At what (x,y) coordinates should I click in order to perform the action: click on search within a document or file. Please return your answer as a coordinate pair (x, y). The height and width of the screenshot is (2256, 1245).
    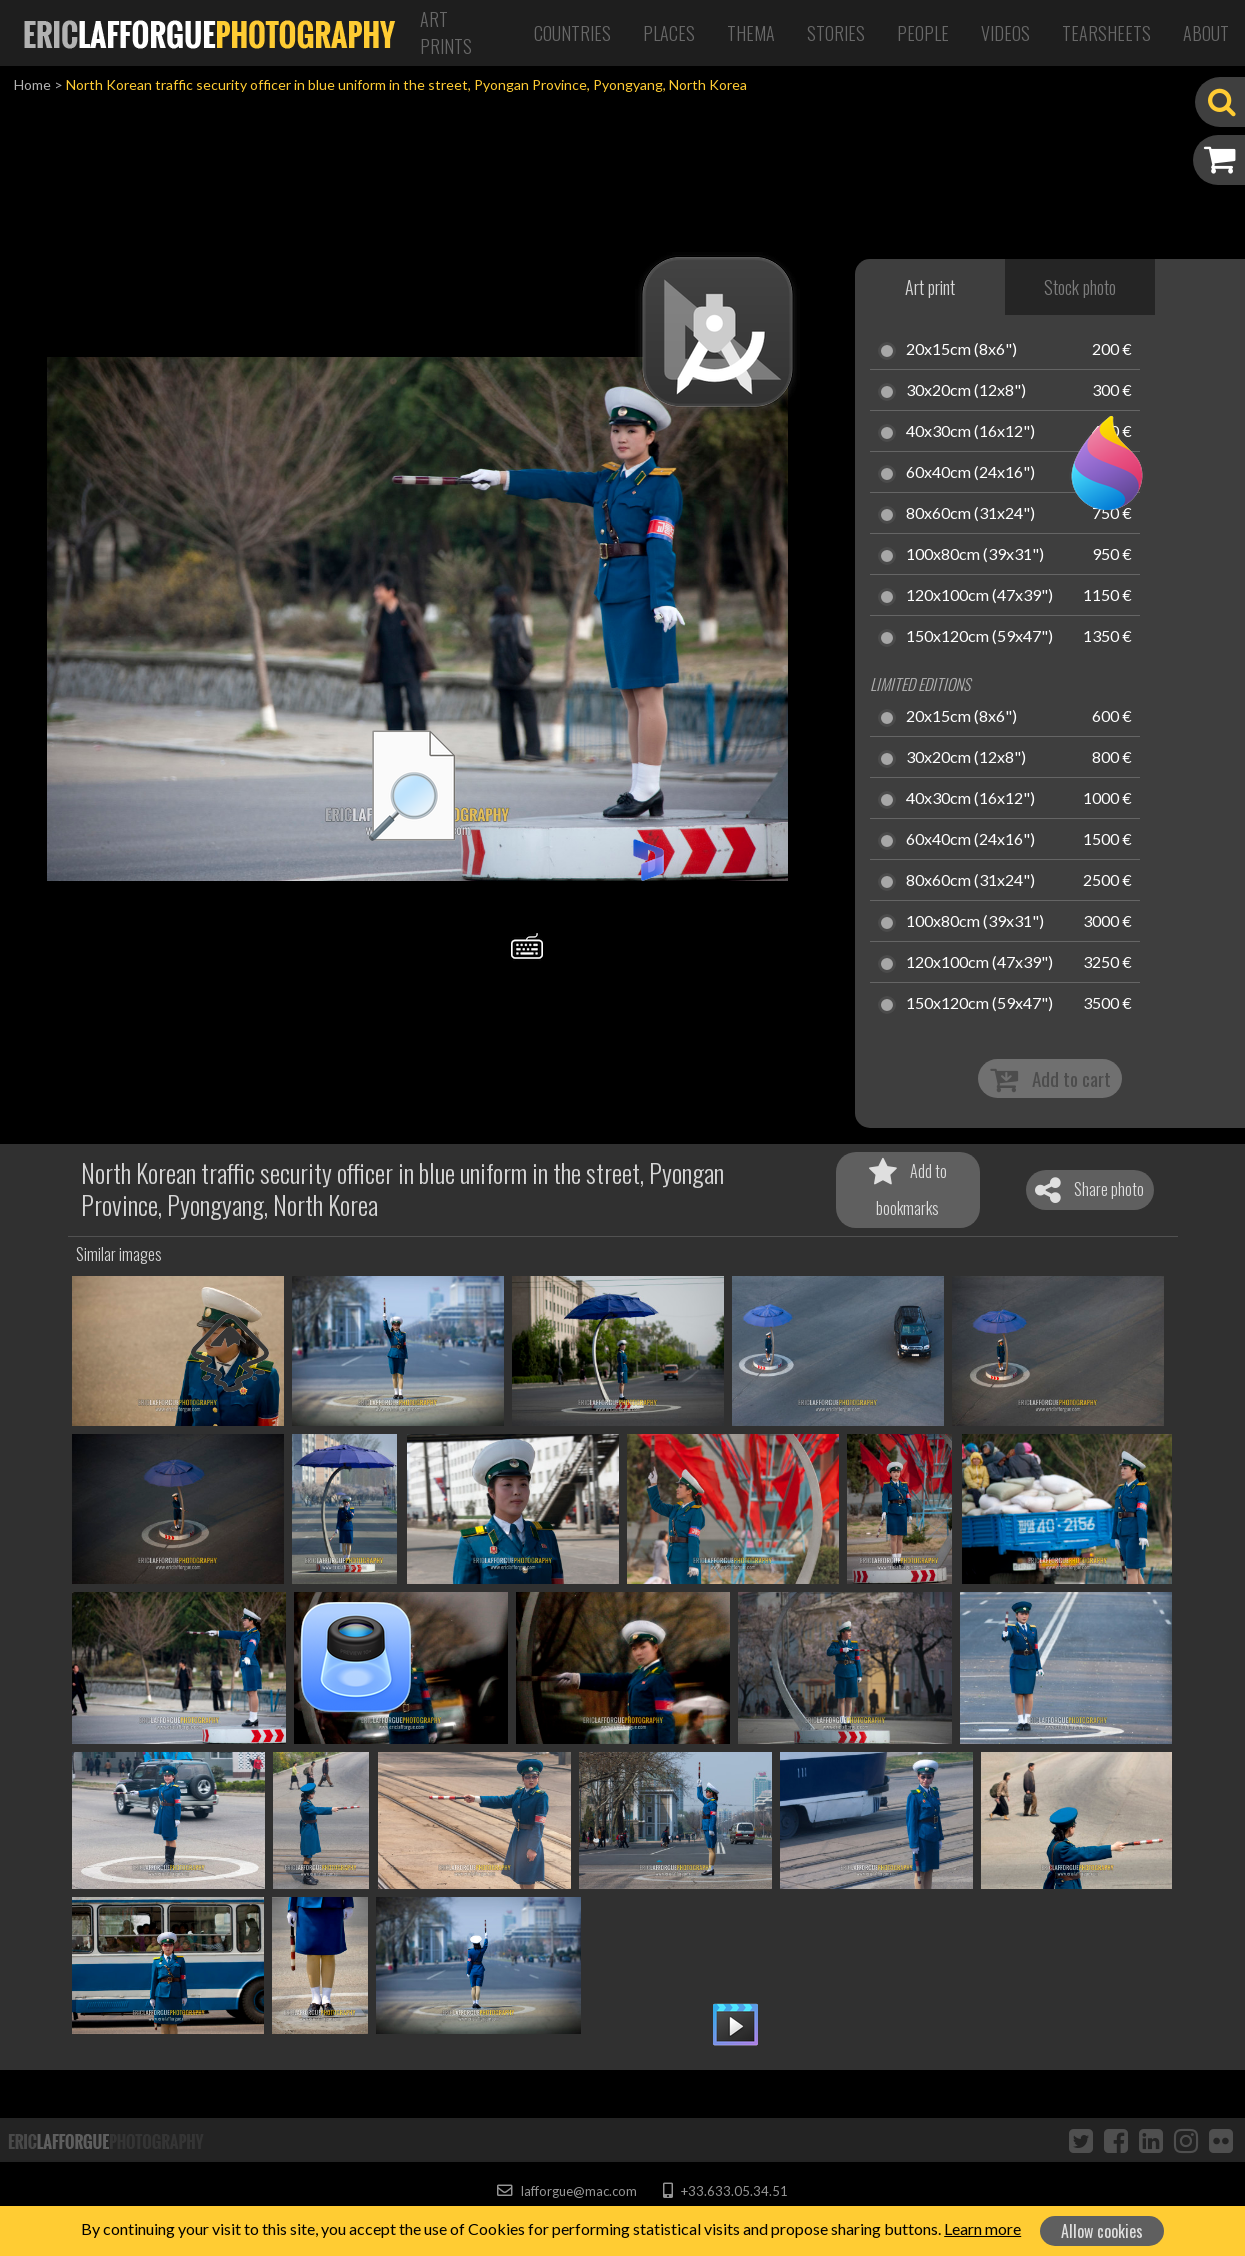
    Looking at the image, I should click on (413, 785).